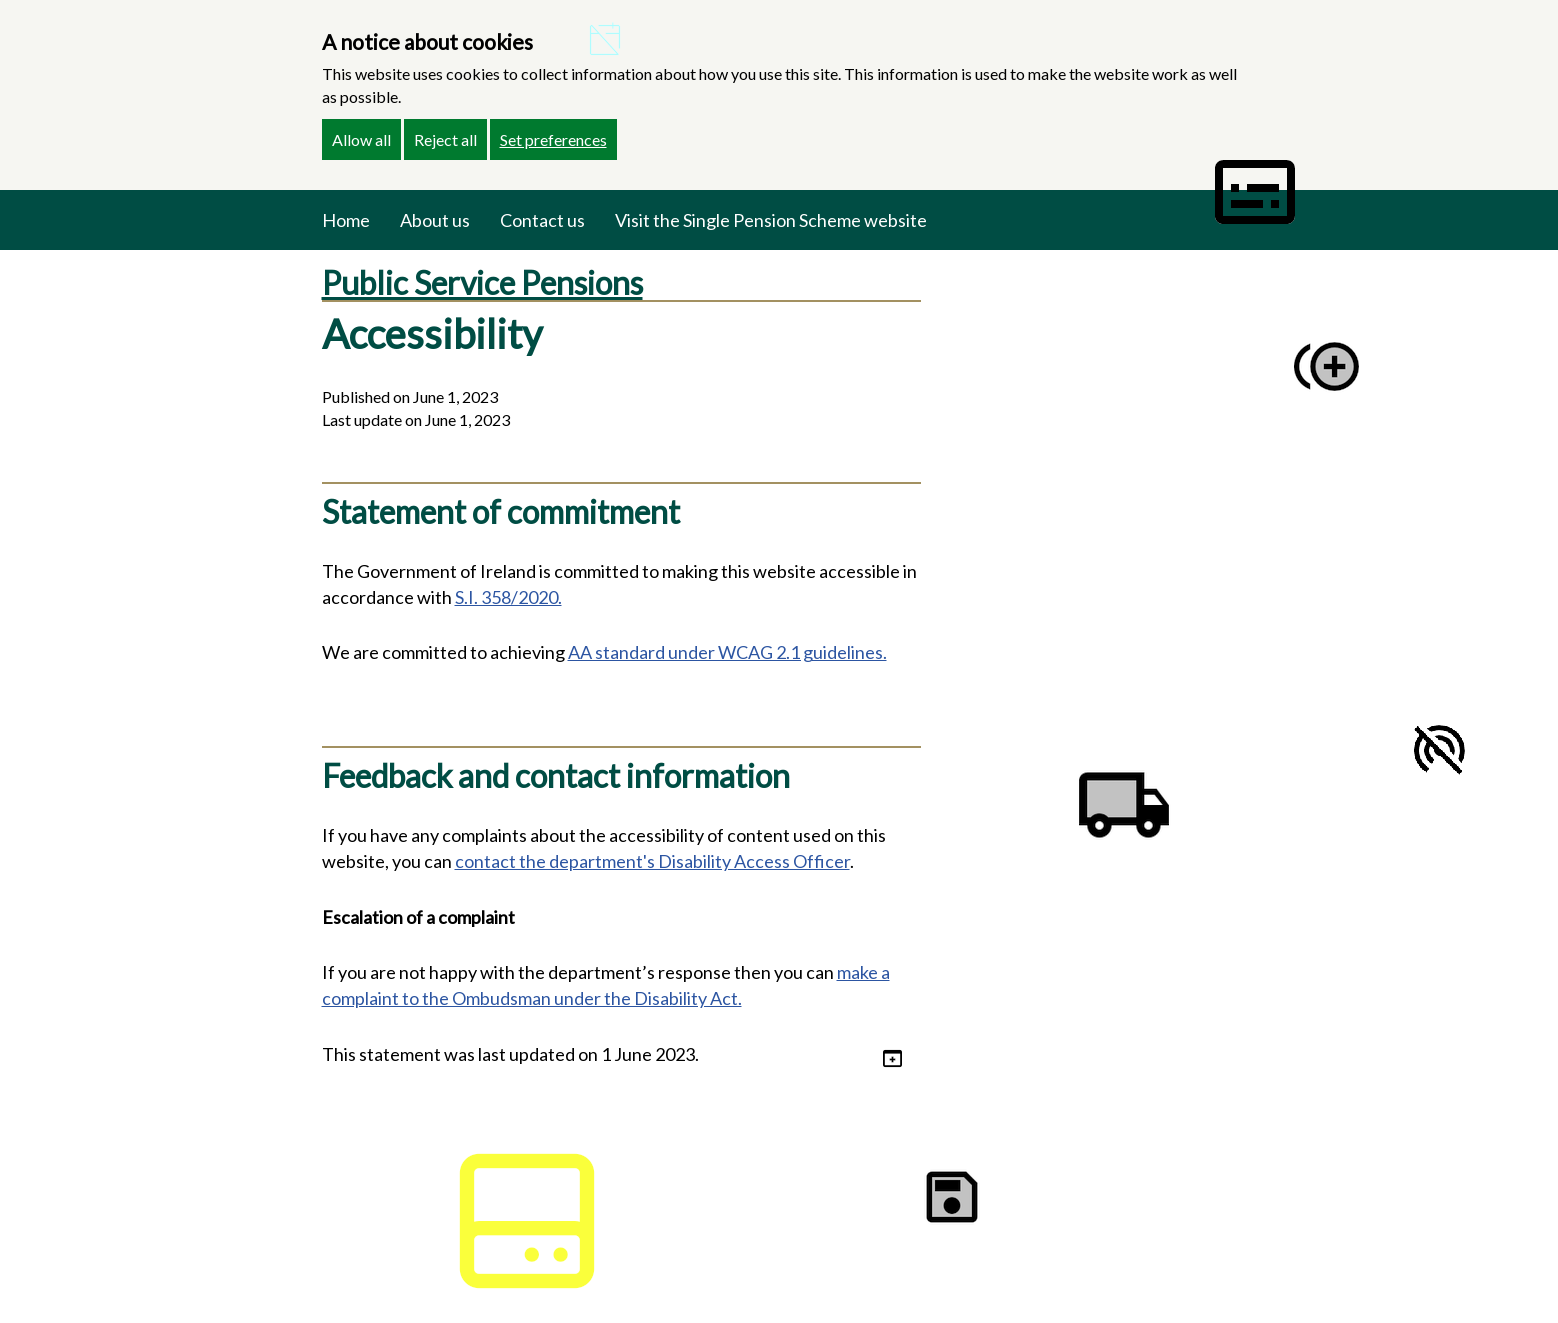 This screenshot has width=1558, height=1323. What do you see at coordinates (1124, 805) in the screenshot?
I see `track your delivery status` at bounding box center [1124, 805].